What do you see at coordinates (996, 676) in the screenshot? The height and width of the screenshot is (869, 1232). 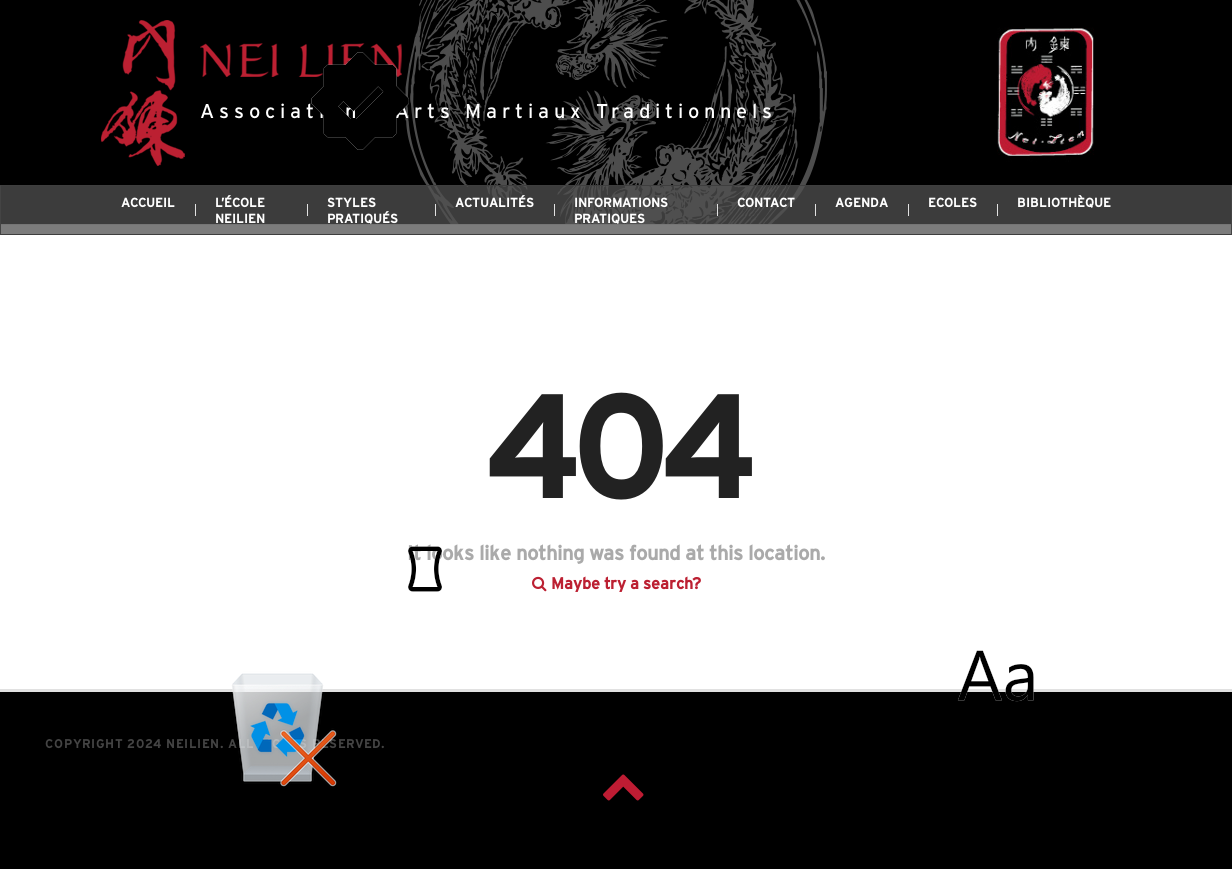 I see `toggle case-sensitive search` at bounding box center [996, 676].